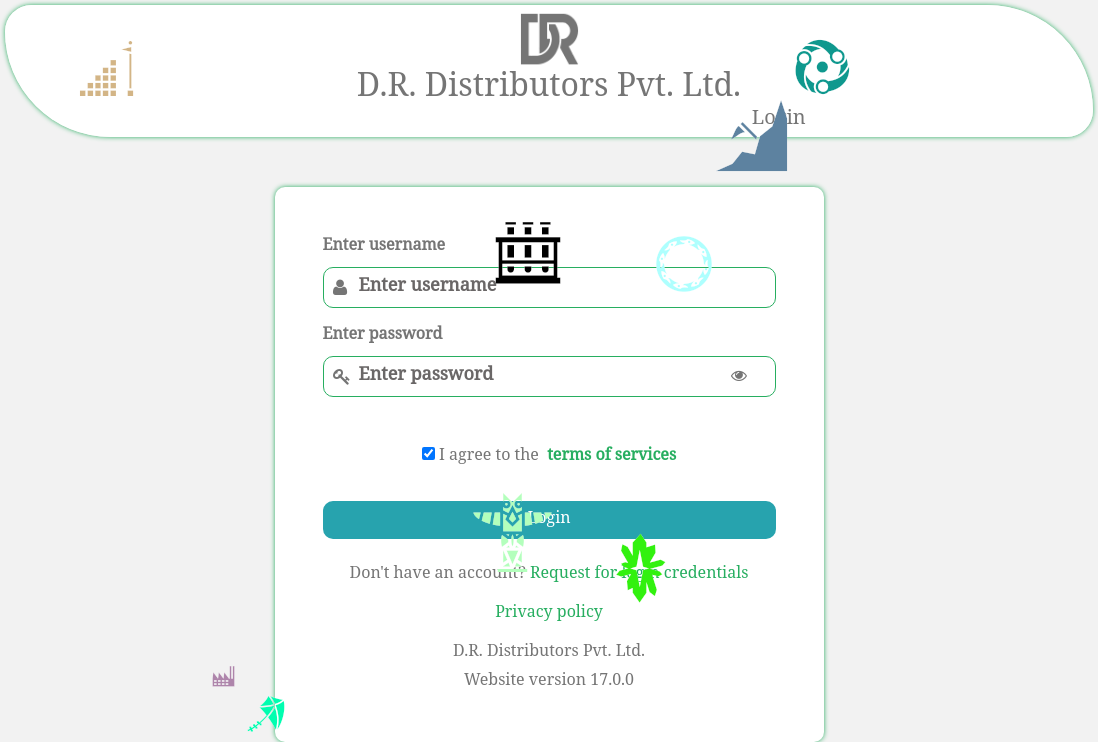  What do you see at coordinates (528, 252) in the screenshot?
I see `access laboratory or science features` at bounding box center [528, 252].